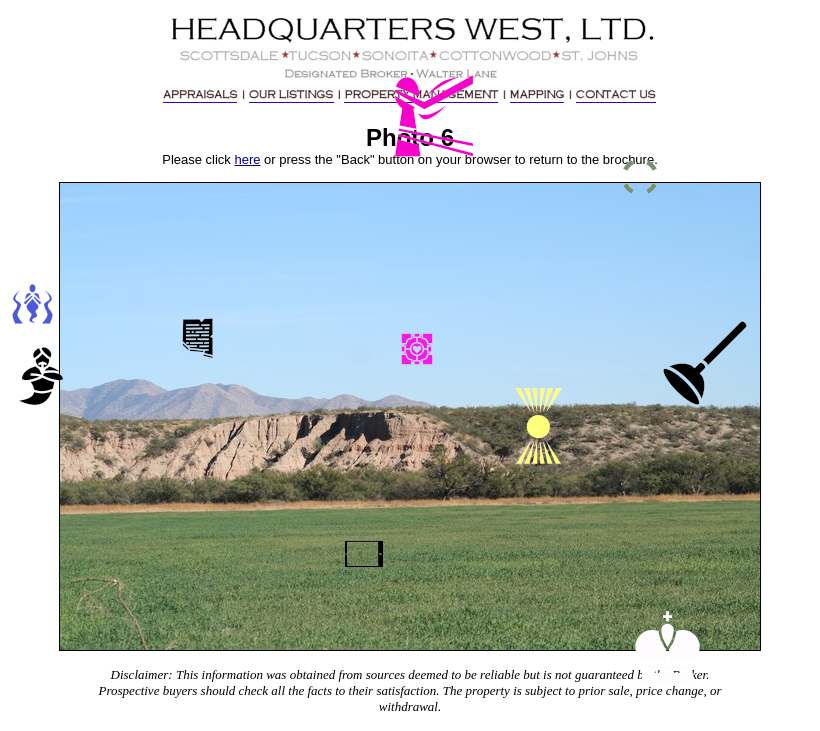 This screenshot has width=820, height=731. What do you see at coordinates (32, 303) in the screenshot?
I see `view character soul or spirit stats` at bounding box center [32, 303].